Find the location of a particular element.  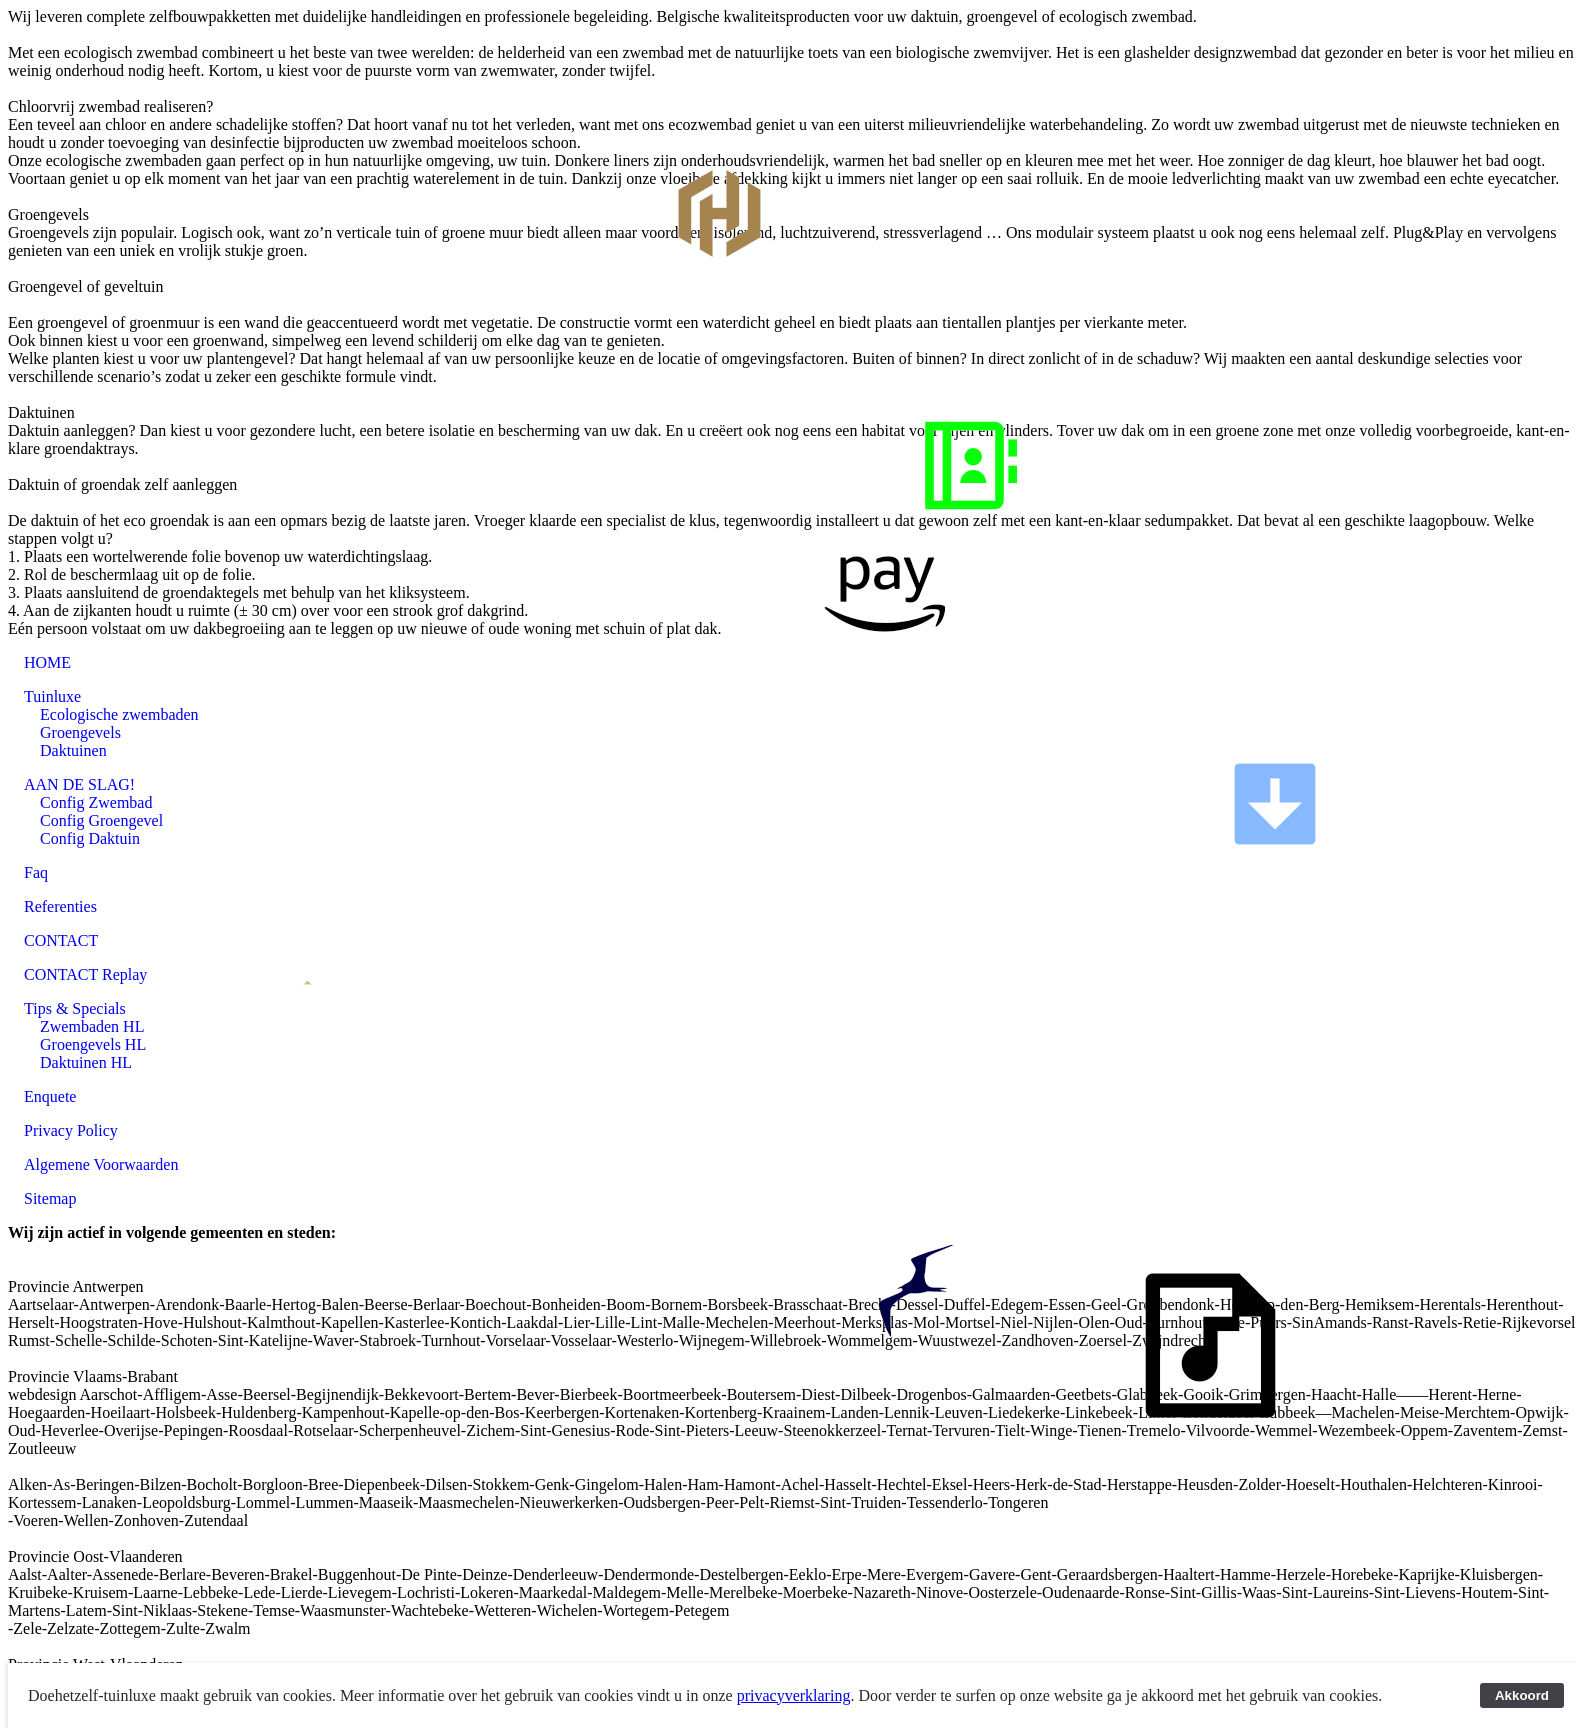

open an audio or music file is located at coordinates (1210, 1345).